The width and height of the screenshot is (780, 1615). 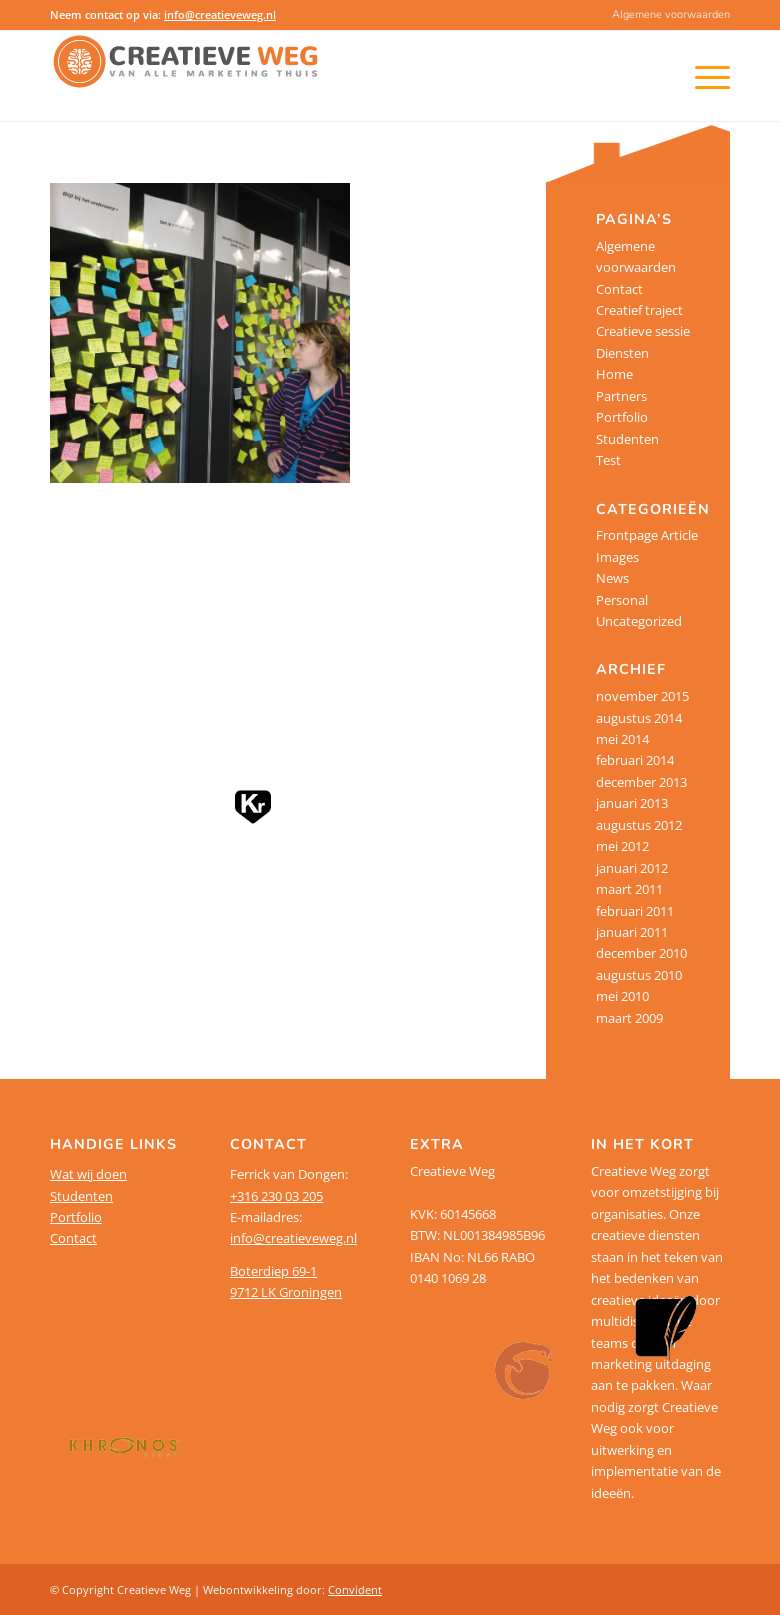 What do you see at coordinates (253, 807) in the screenshot?
I see `kred app or service logo` at bounding box center [253, 807].